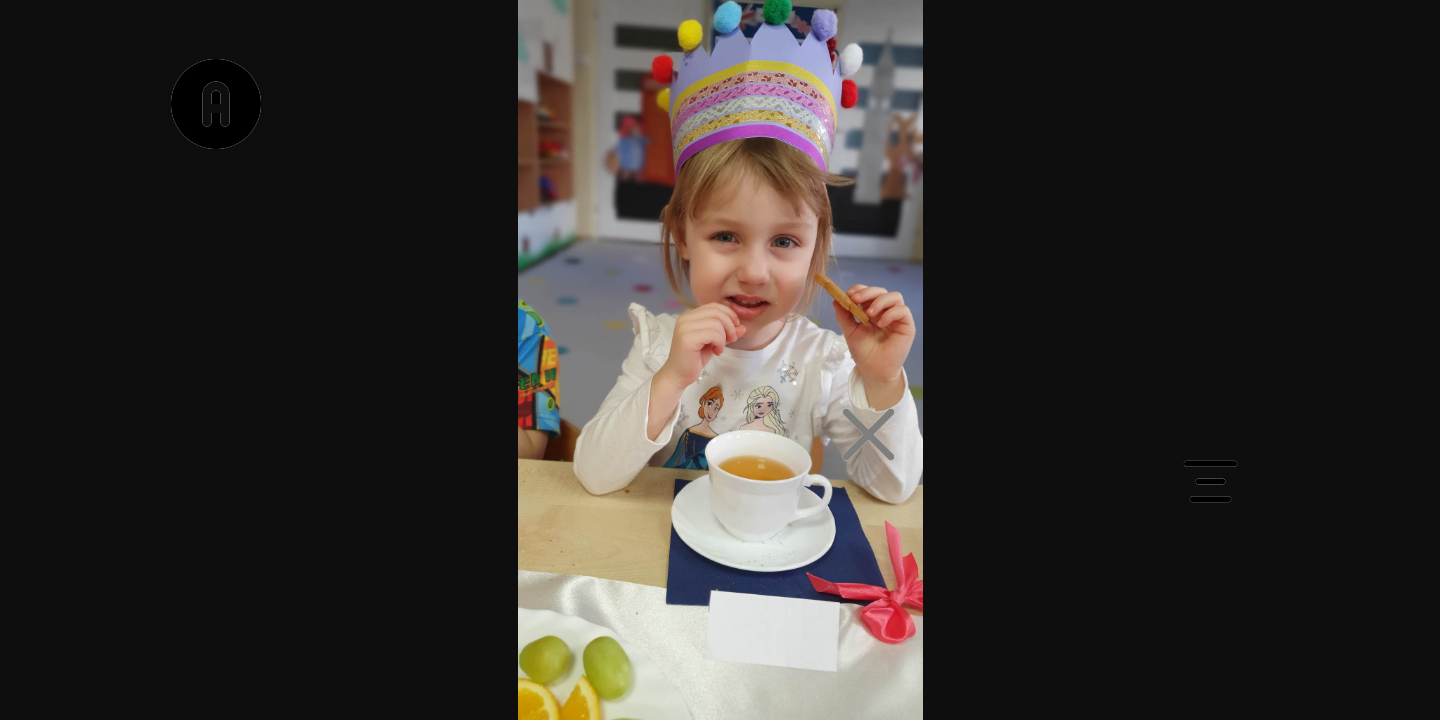  I want to click on select option A in a multiple choice interface, so click(216, 104).